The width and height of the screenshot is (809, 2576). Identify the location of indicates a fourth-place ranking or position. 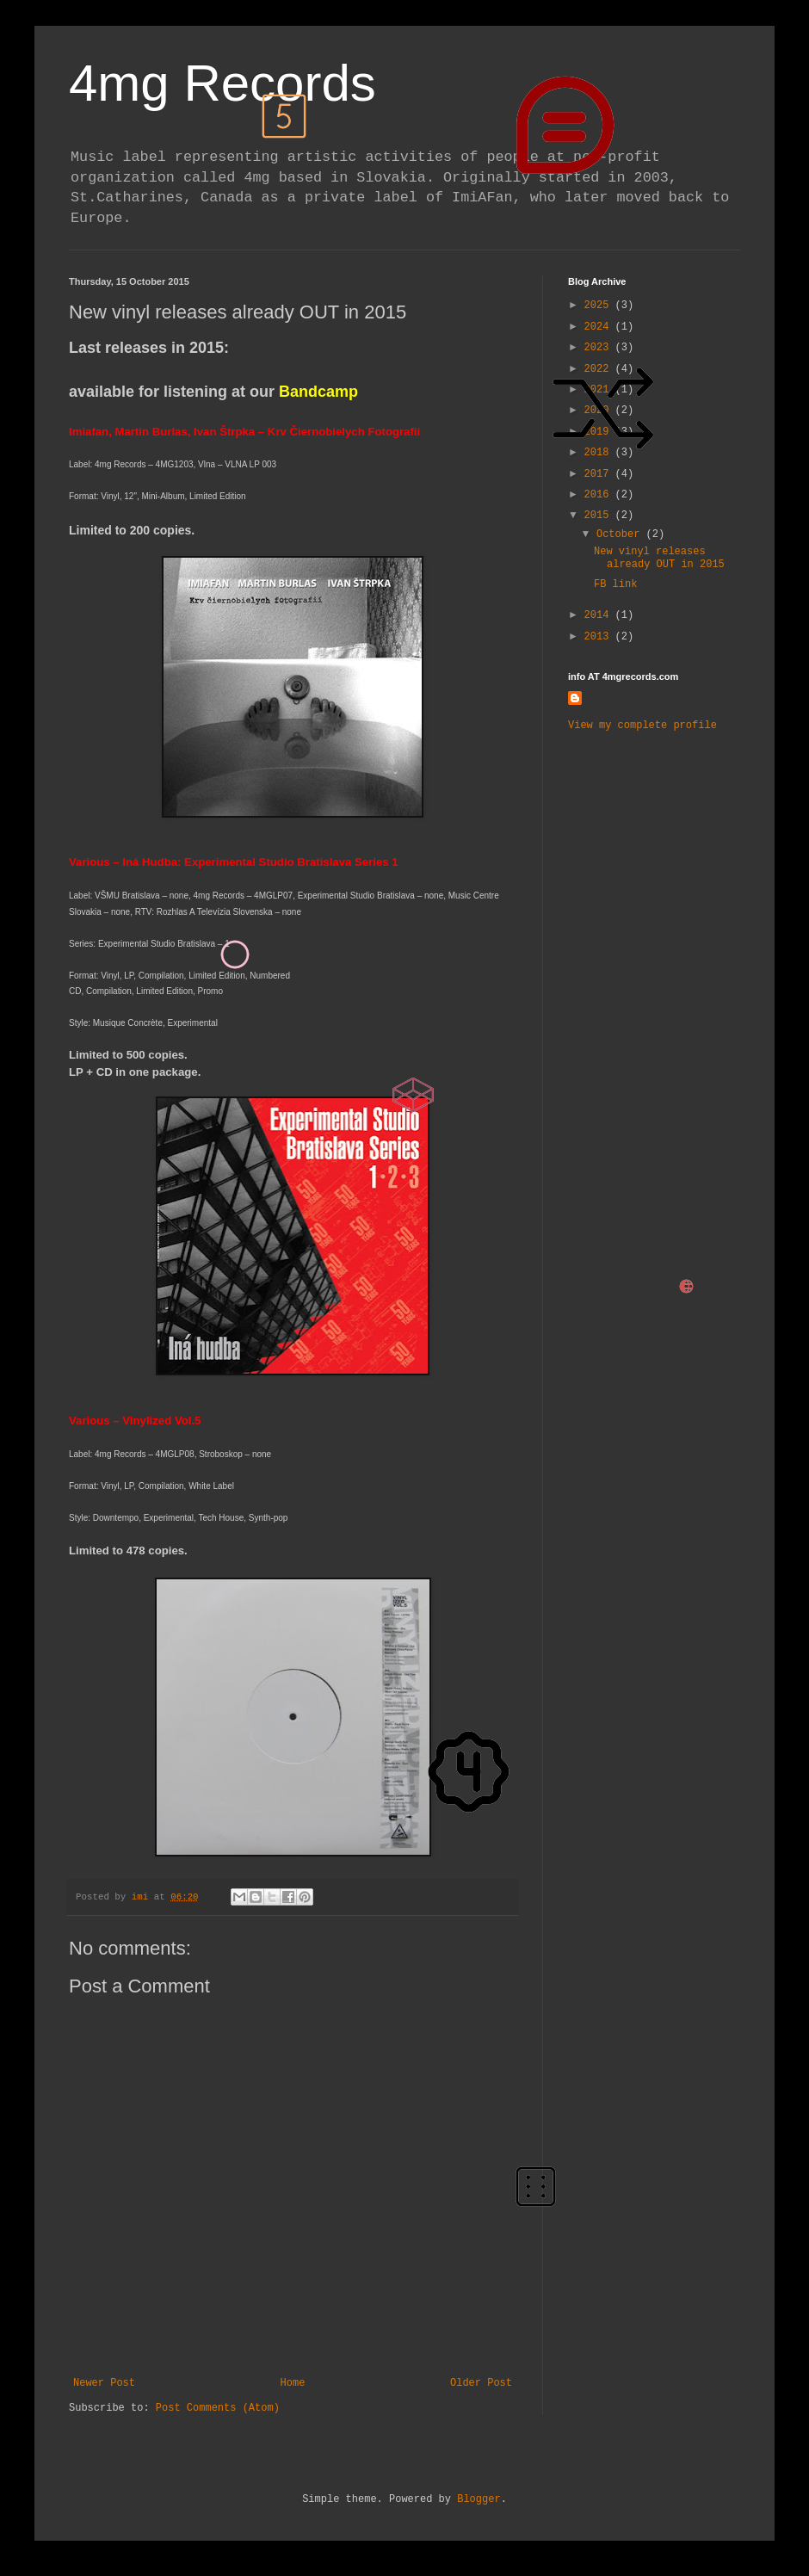
(468, 1771).